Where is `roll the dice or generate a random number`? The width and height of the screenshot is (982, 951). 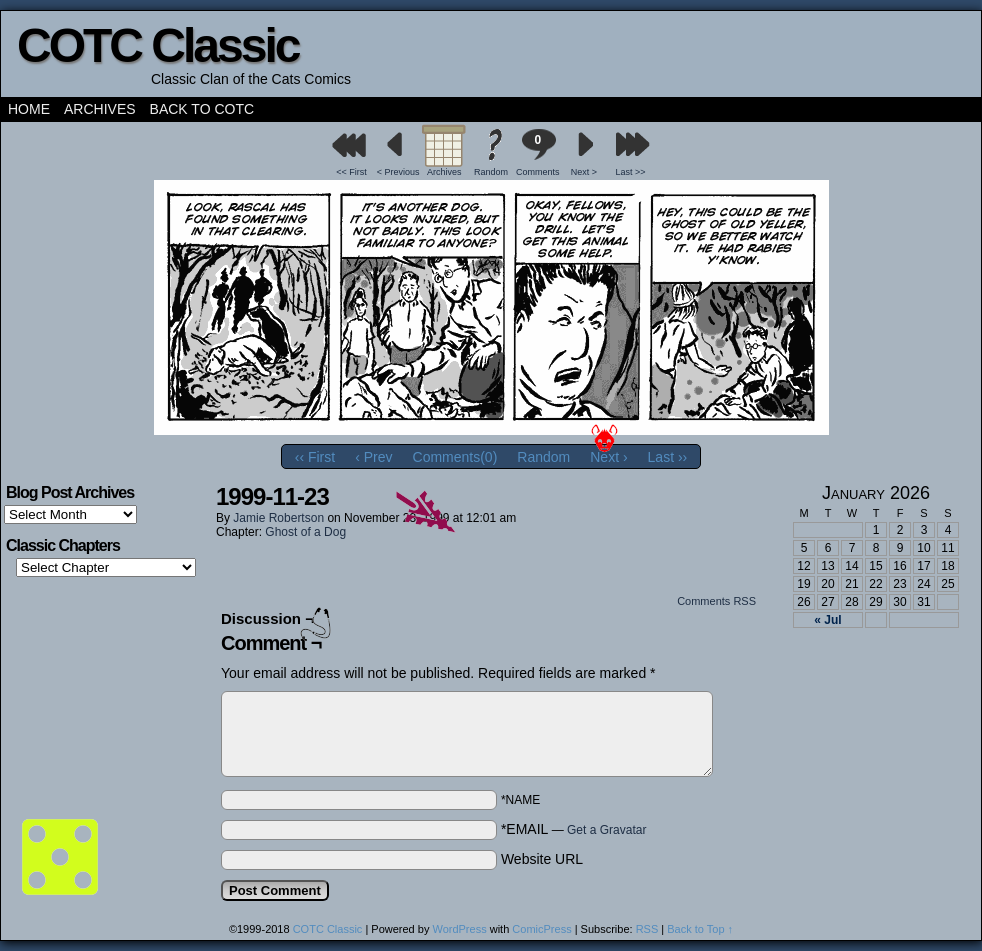
roll the dice or generate a random number is located at coordinates (60, 857).